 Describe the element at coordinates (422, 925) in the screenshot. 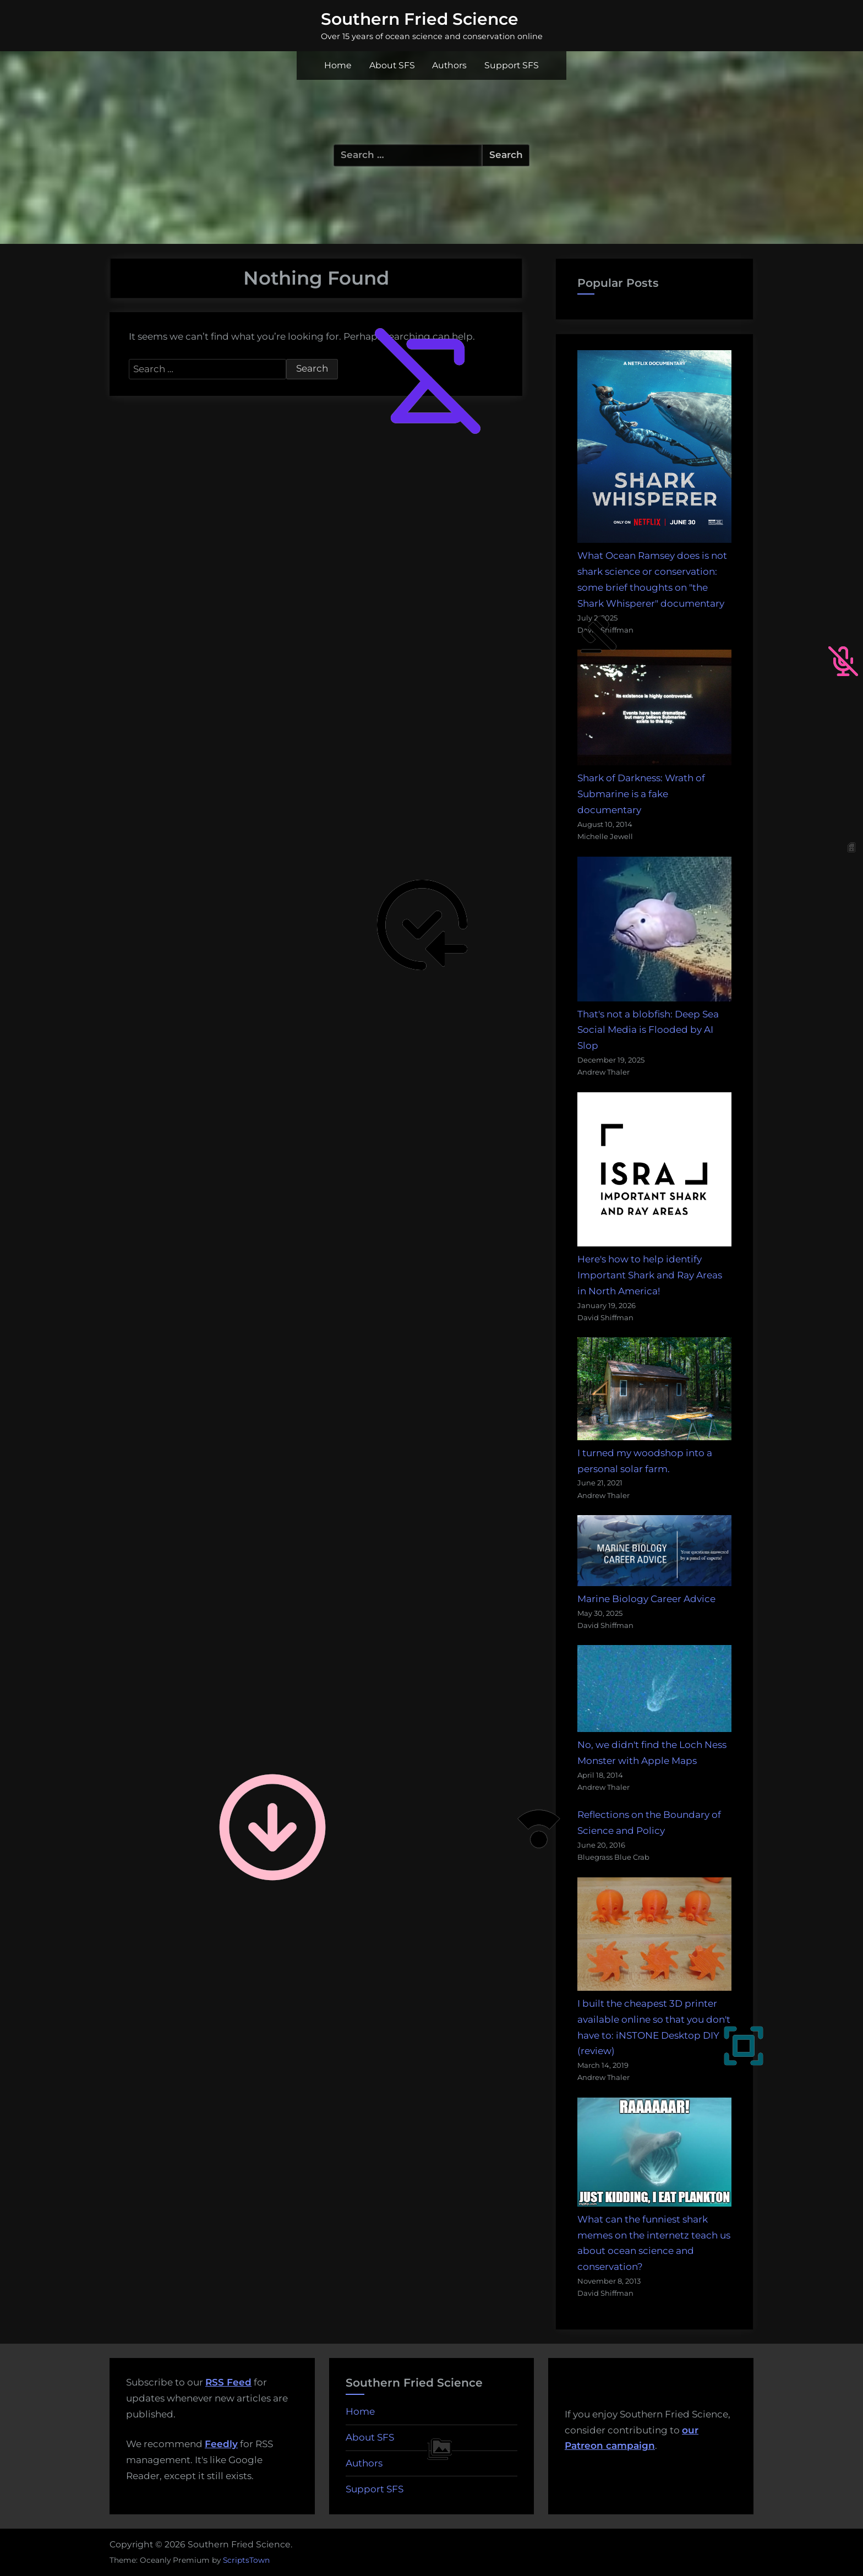

I see `indicates a tracked issue has been closed and completed` at that location.